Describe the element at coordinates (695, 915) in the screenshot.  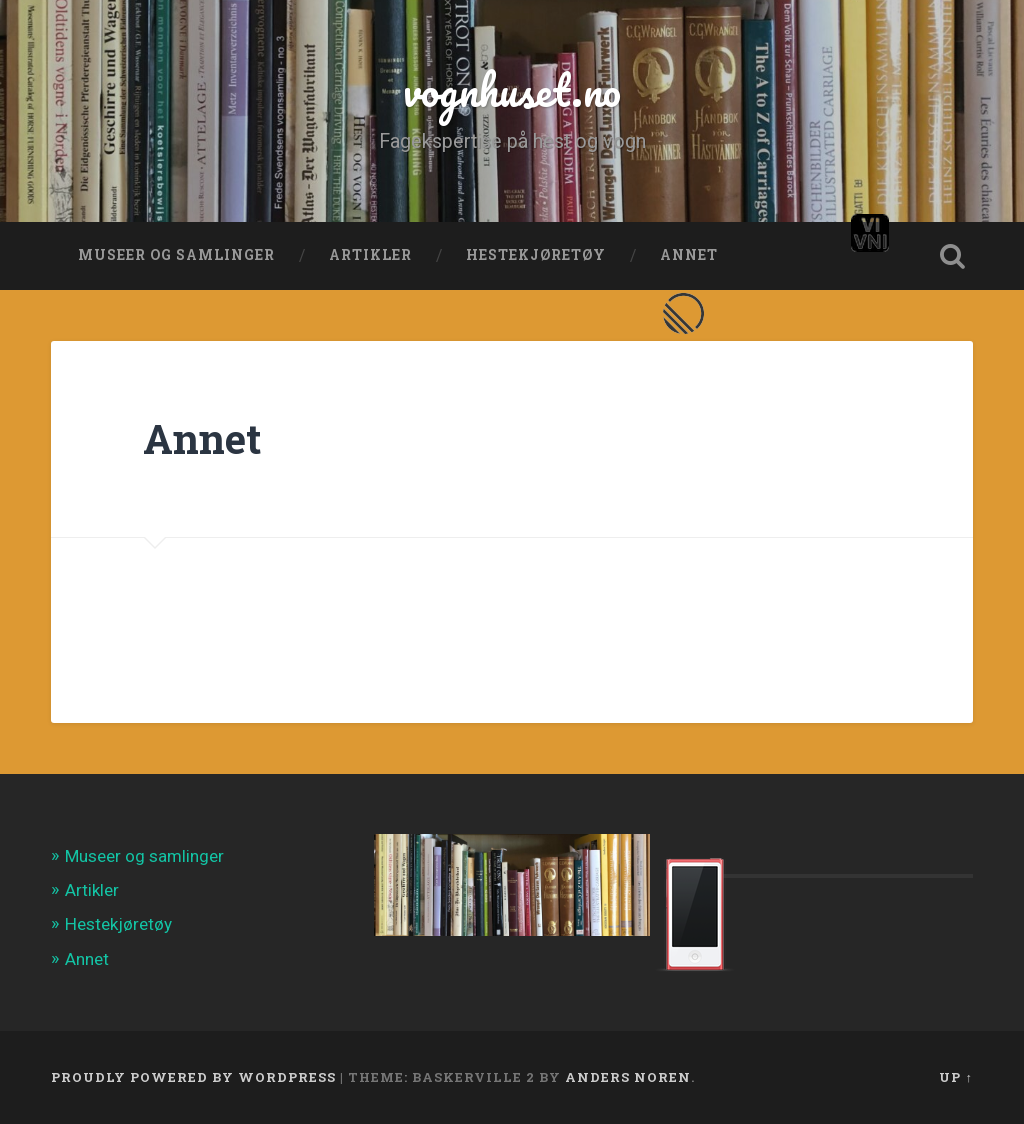
I see `iPod nano device in pink` at that location.